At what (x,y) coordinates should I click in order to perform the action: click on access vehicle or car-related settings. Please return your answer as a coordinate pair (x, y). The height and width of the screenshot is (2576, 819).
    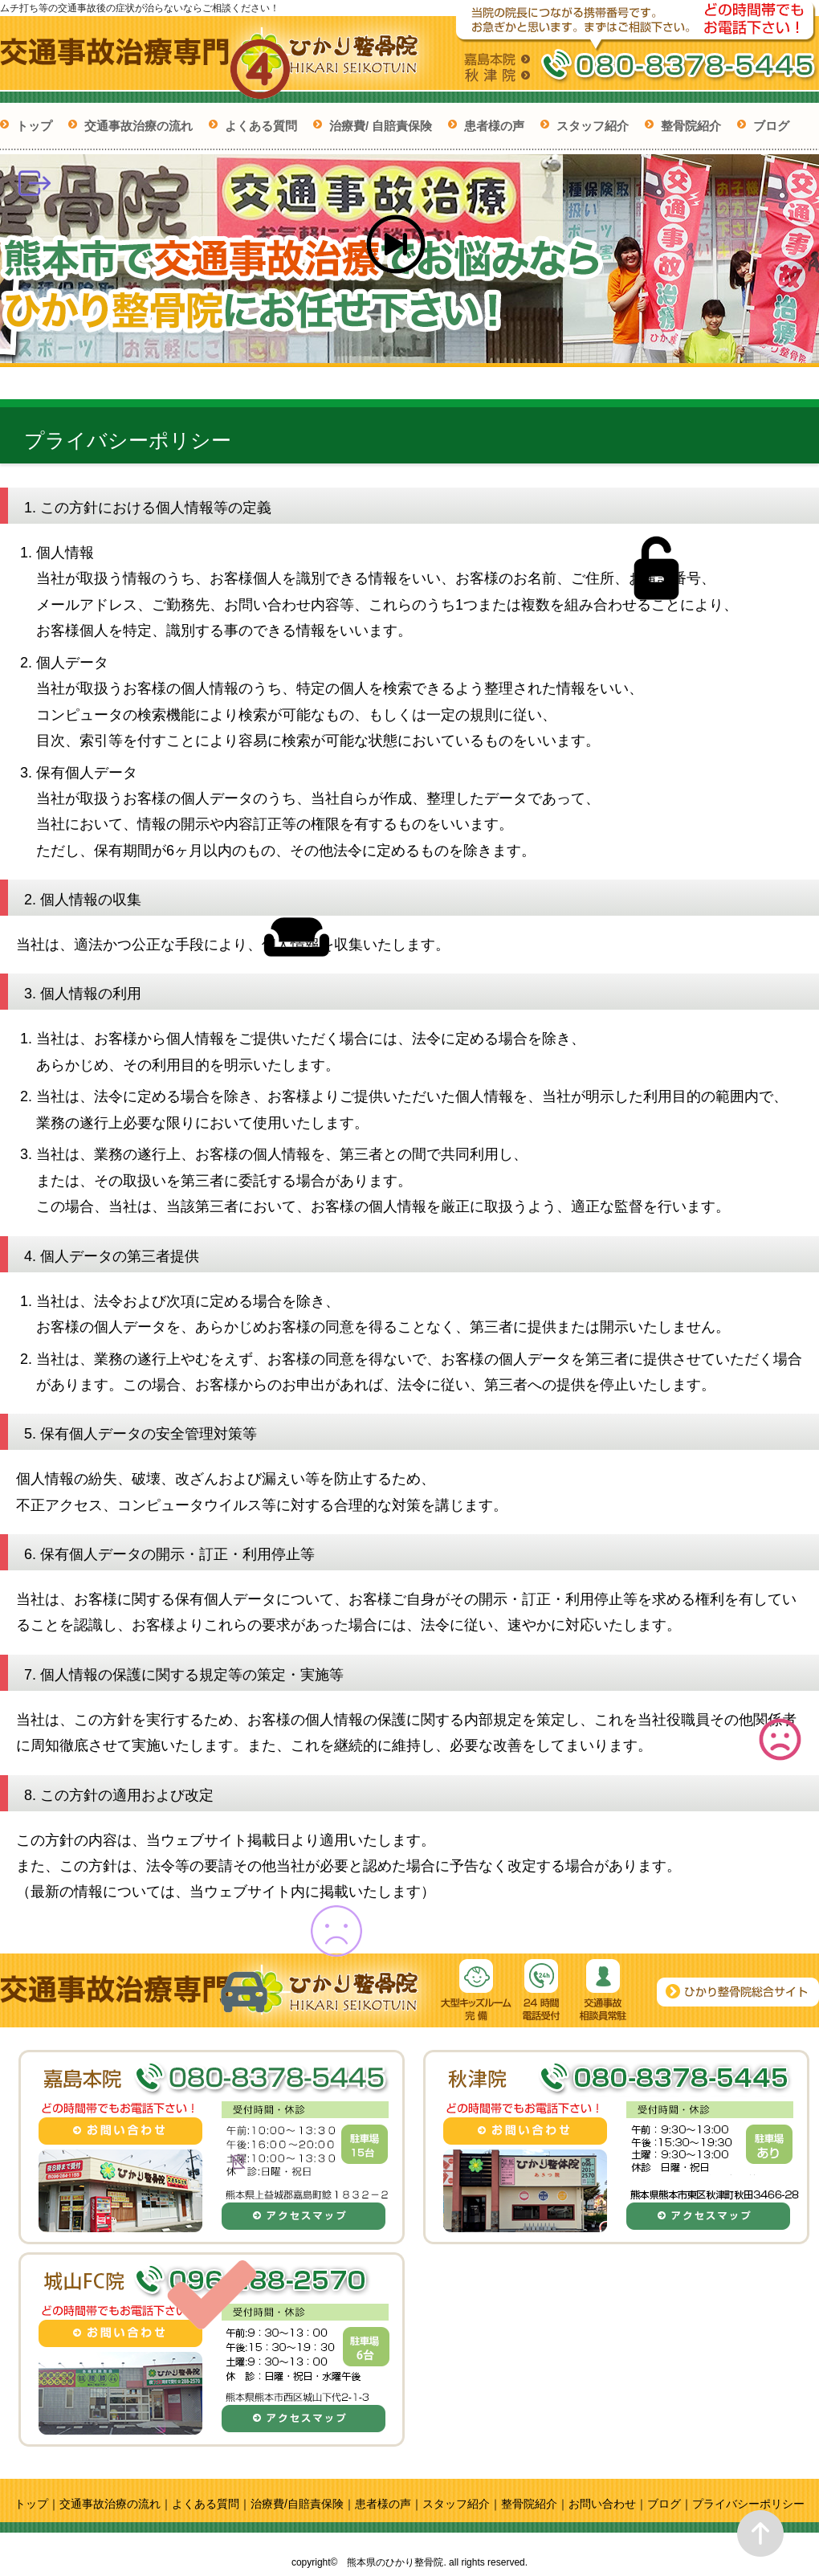
    Looking at the image, I should click on (244, 1992).